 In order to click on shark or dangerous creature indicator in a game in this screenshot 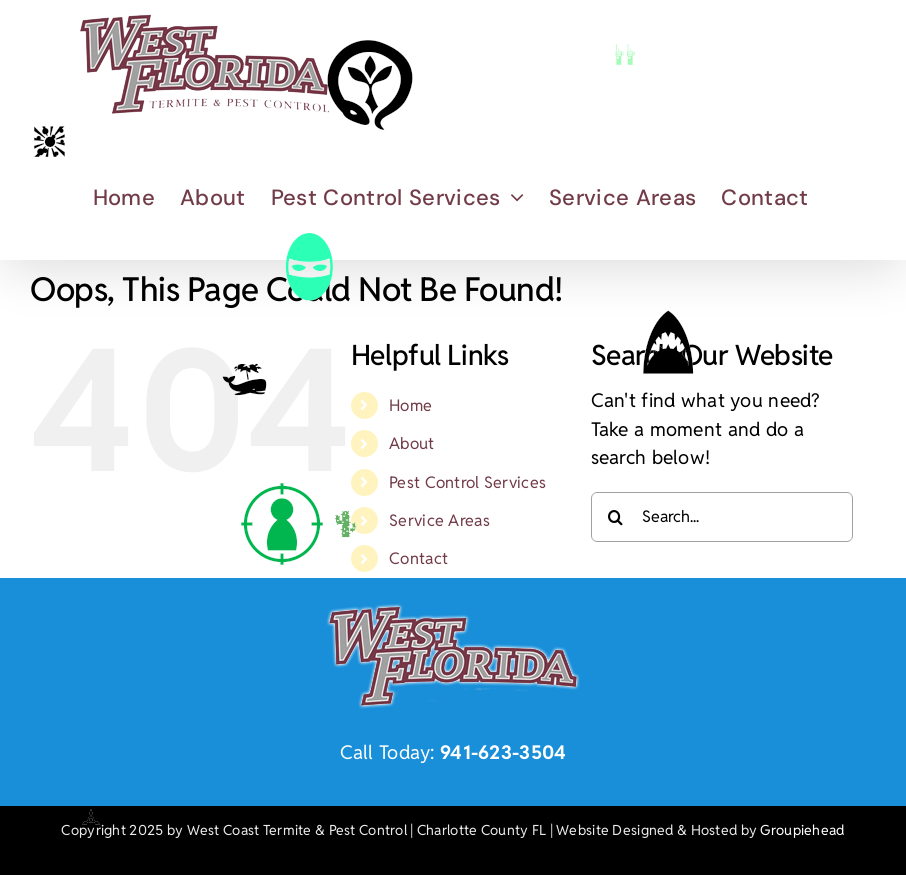, I will do `click(668, 342)`.